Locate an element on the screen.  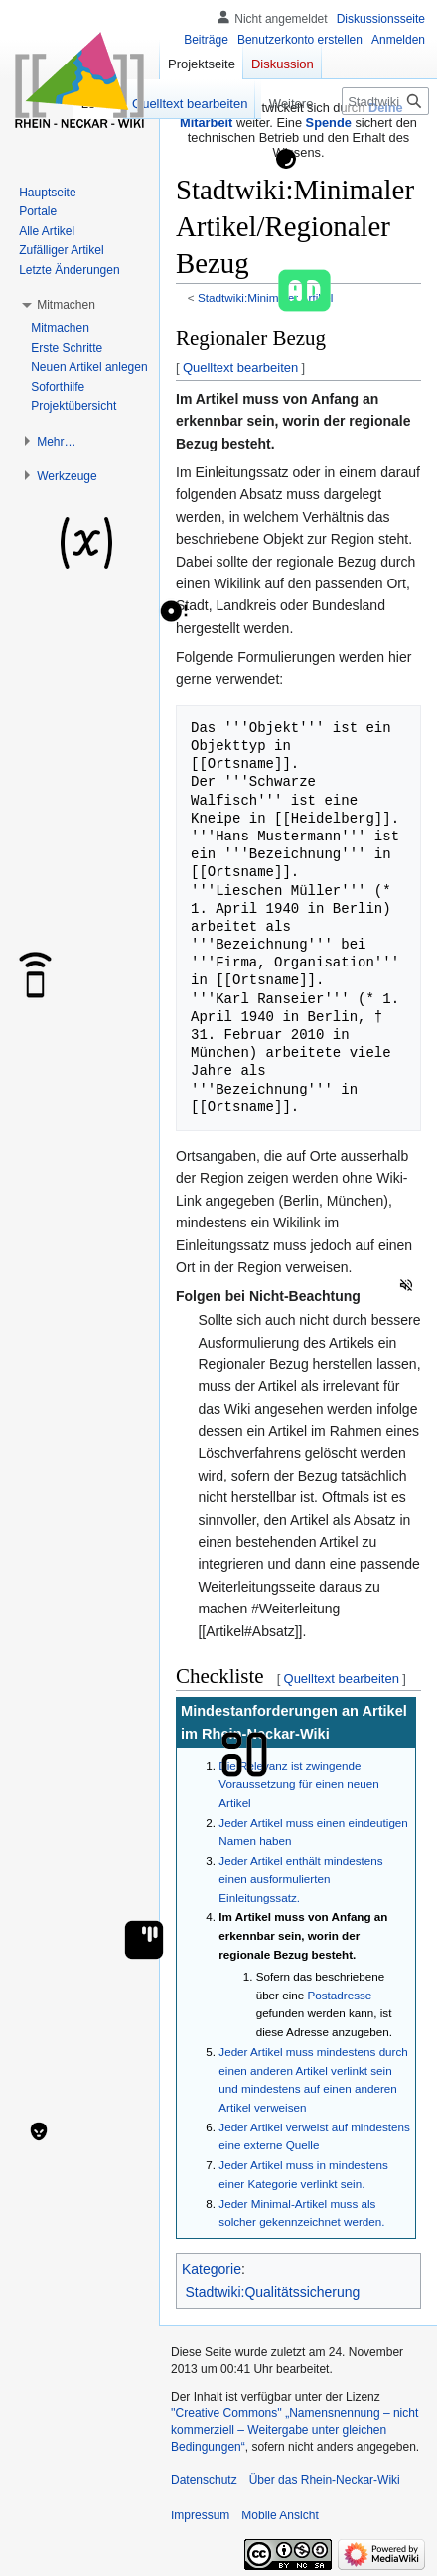
switch to layout view is located at coordinates (244, 1754).